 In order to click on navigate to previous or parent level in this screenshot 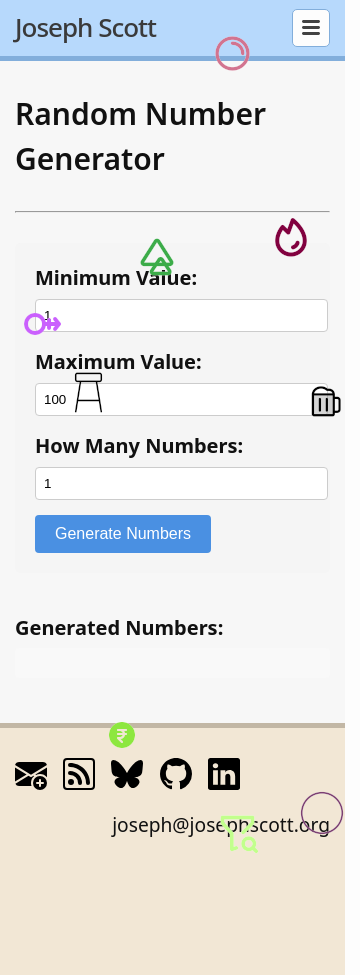, I will do `click(157, 257)`.